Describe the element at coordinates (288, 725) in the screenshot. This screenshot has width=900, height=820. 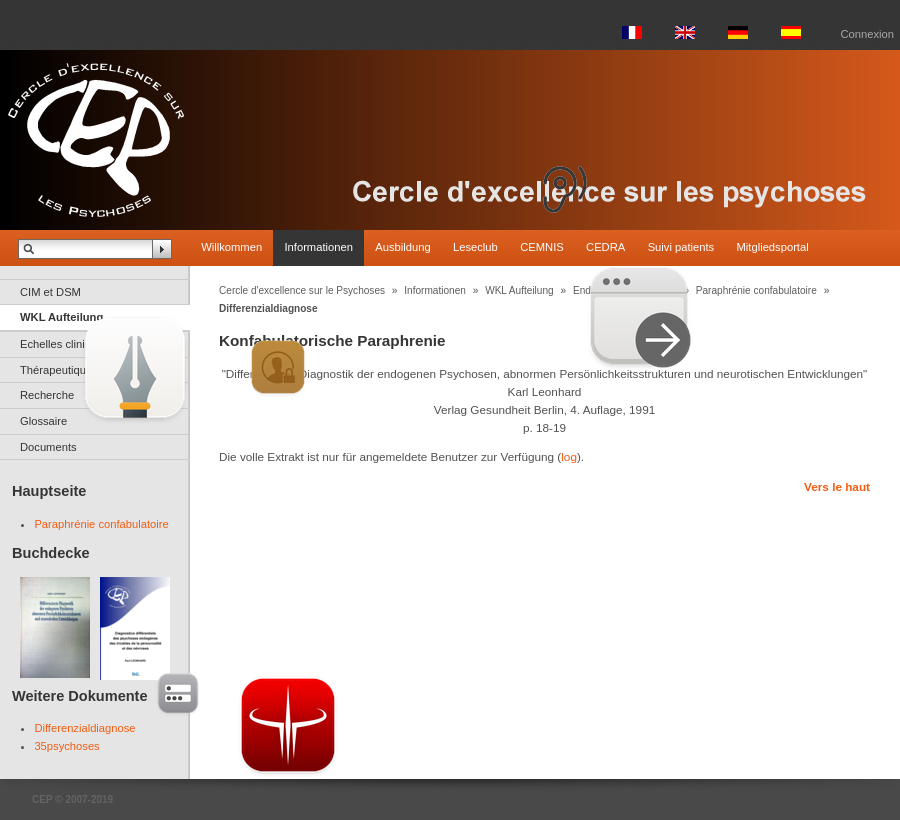
I see `launch ioquake3 game engine` at that location.